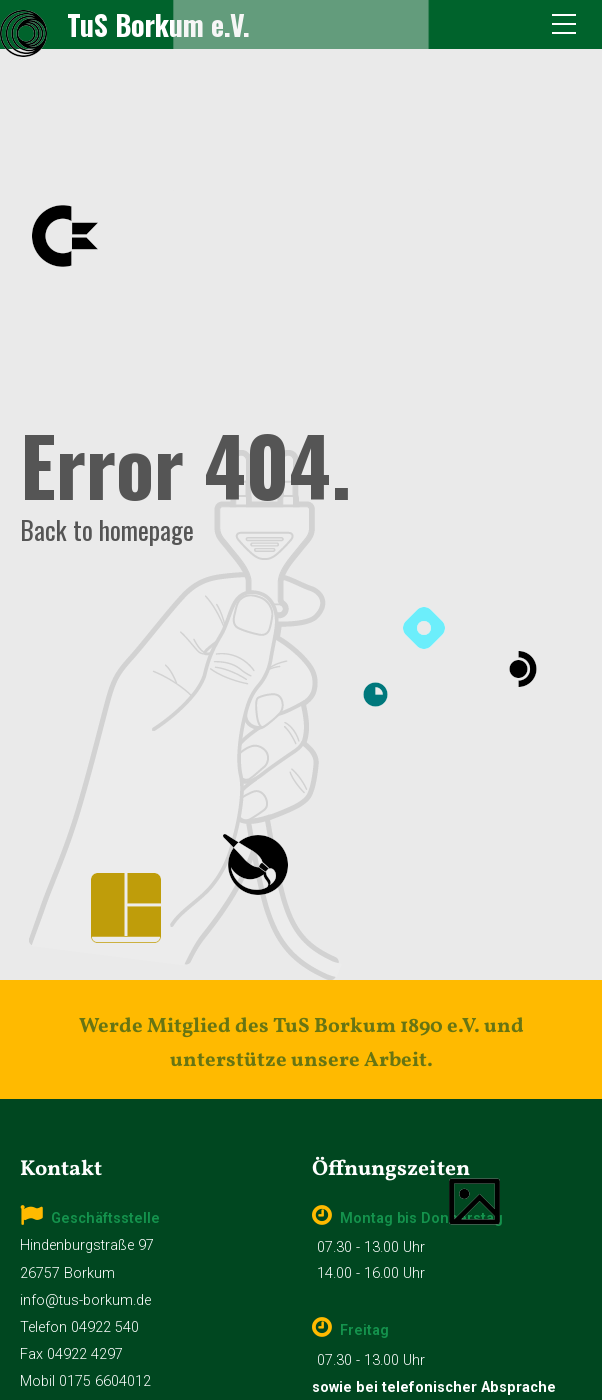  What do you see at coordinates (255, 864) in the screenshot?
I see `open krita digital painting application` at bounding box center [255, 864].